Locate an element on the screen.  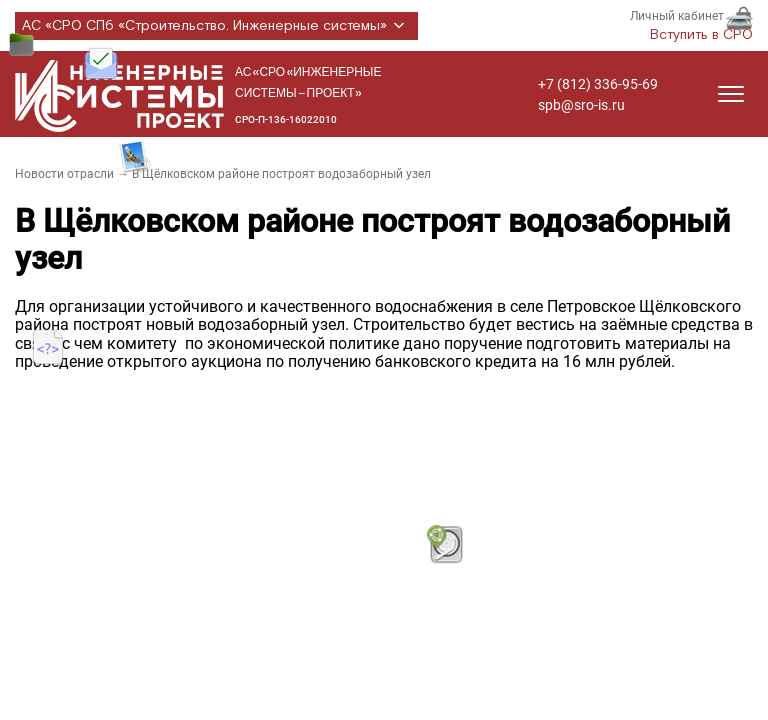
drop file here to move into folder is located at coordinates (21, 44).